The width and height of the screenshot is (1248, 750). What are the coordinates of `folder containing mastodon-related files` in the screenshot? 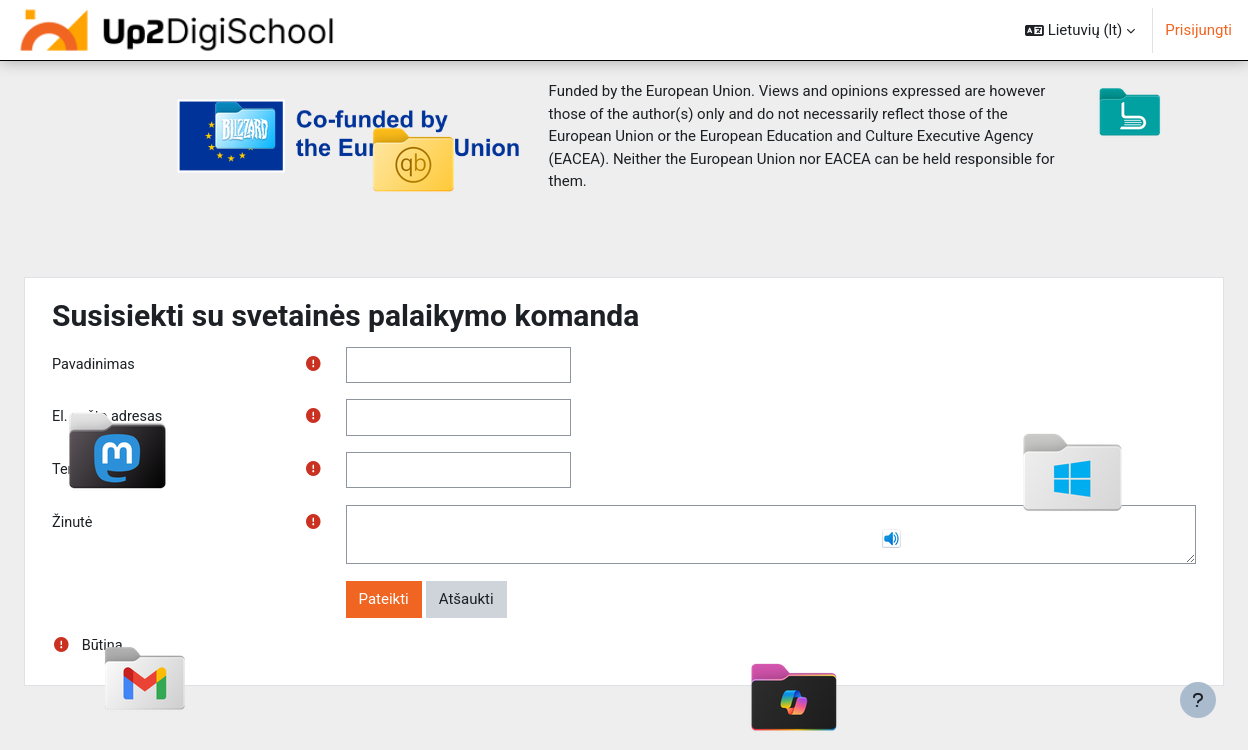 It's located at (117, 453).